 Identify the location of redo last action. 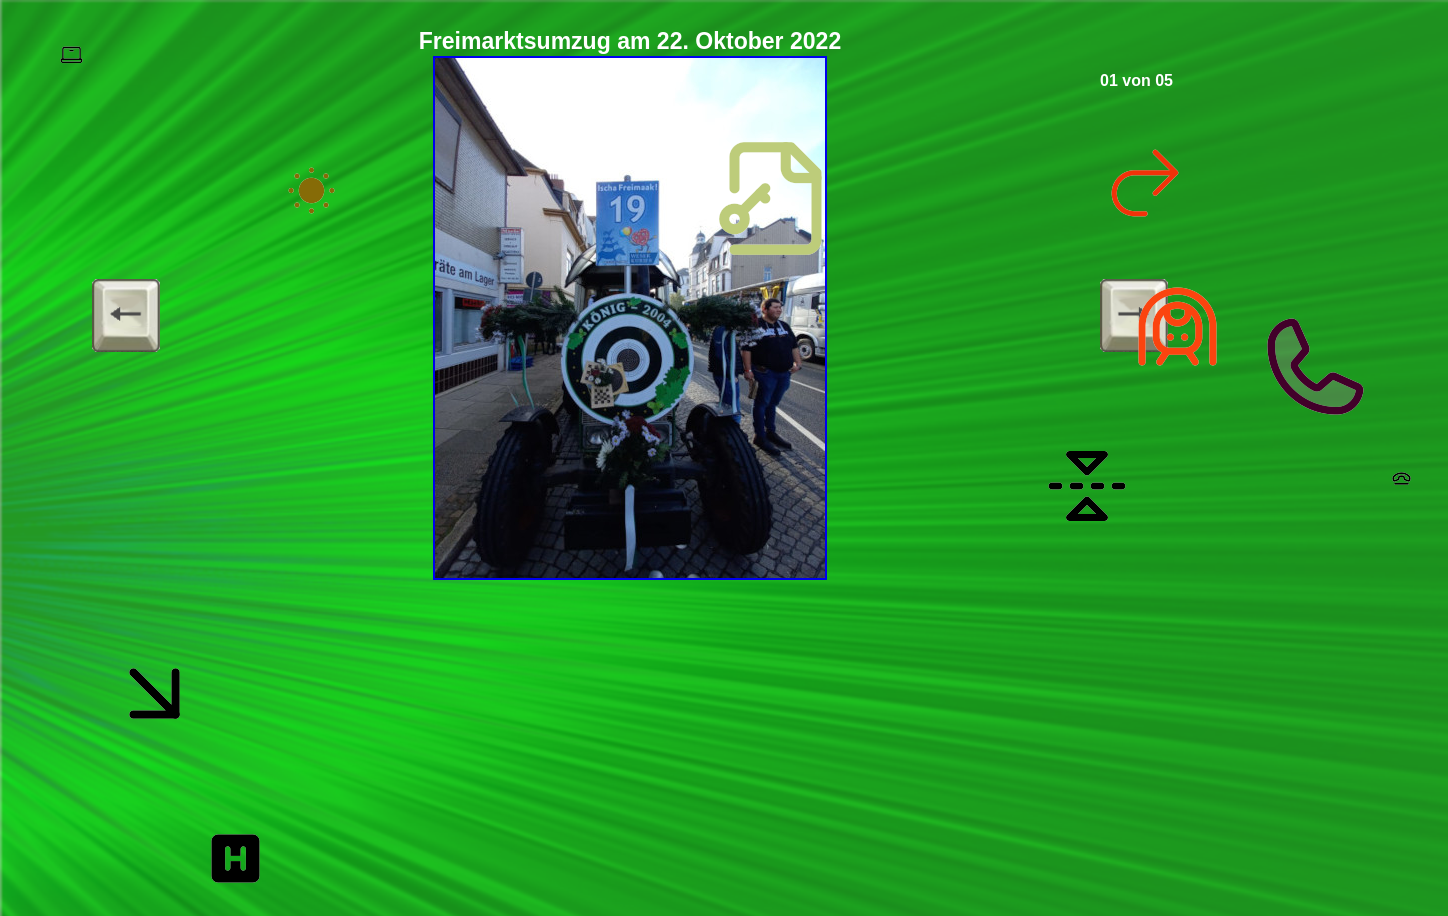
(1145, 183).